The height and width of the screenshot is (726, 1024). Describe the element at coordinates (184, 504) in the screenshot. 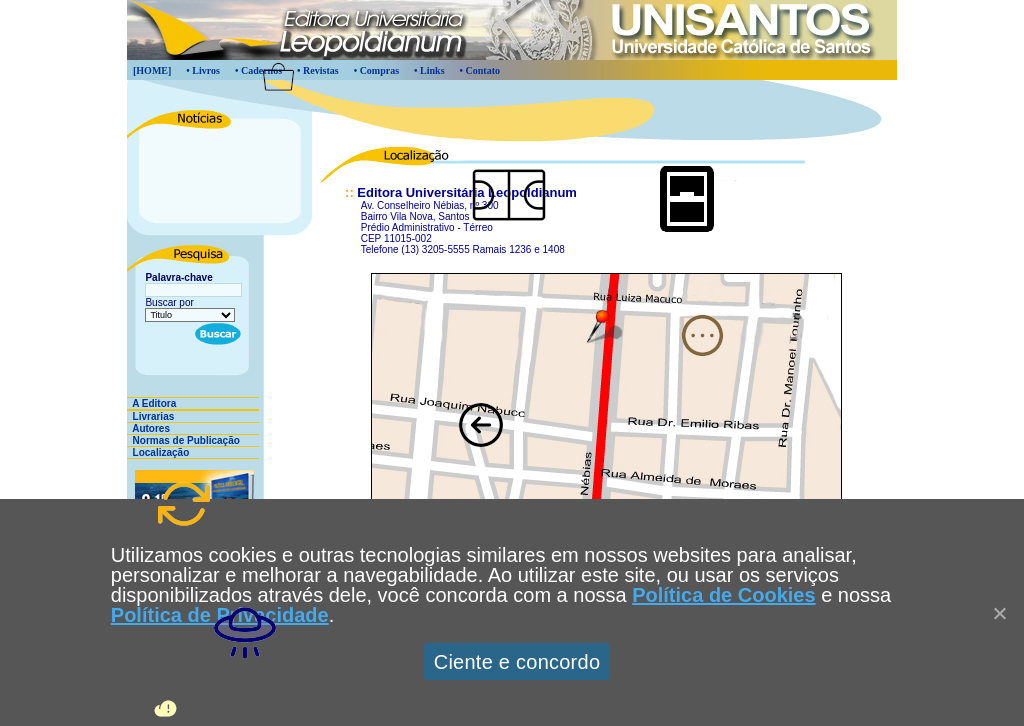

I see `refresh or reload content` at that location.